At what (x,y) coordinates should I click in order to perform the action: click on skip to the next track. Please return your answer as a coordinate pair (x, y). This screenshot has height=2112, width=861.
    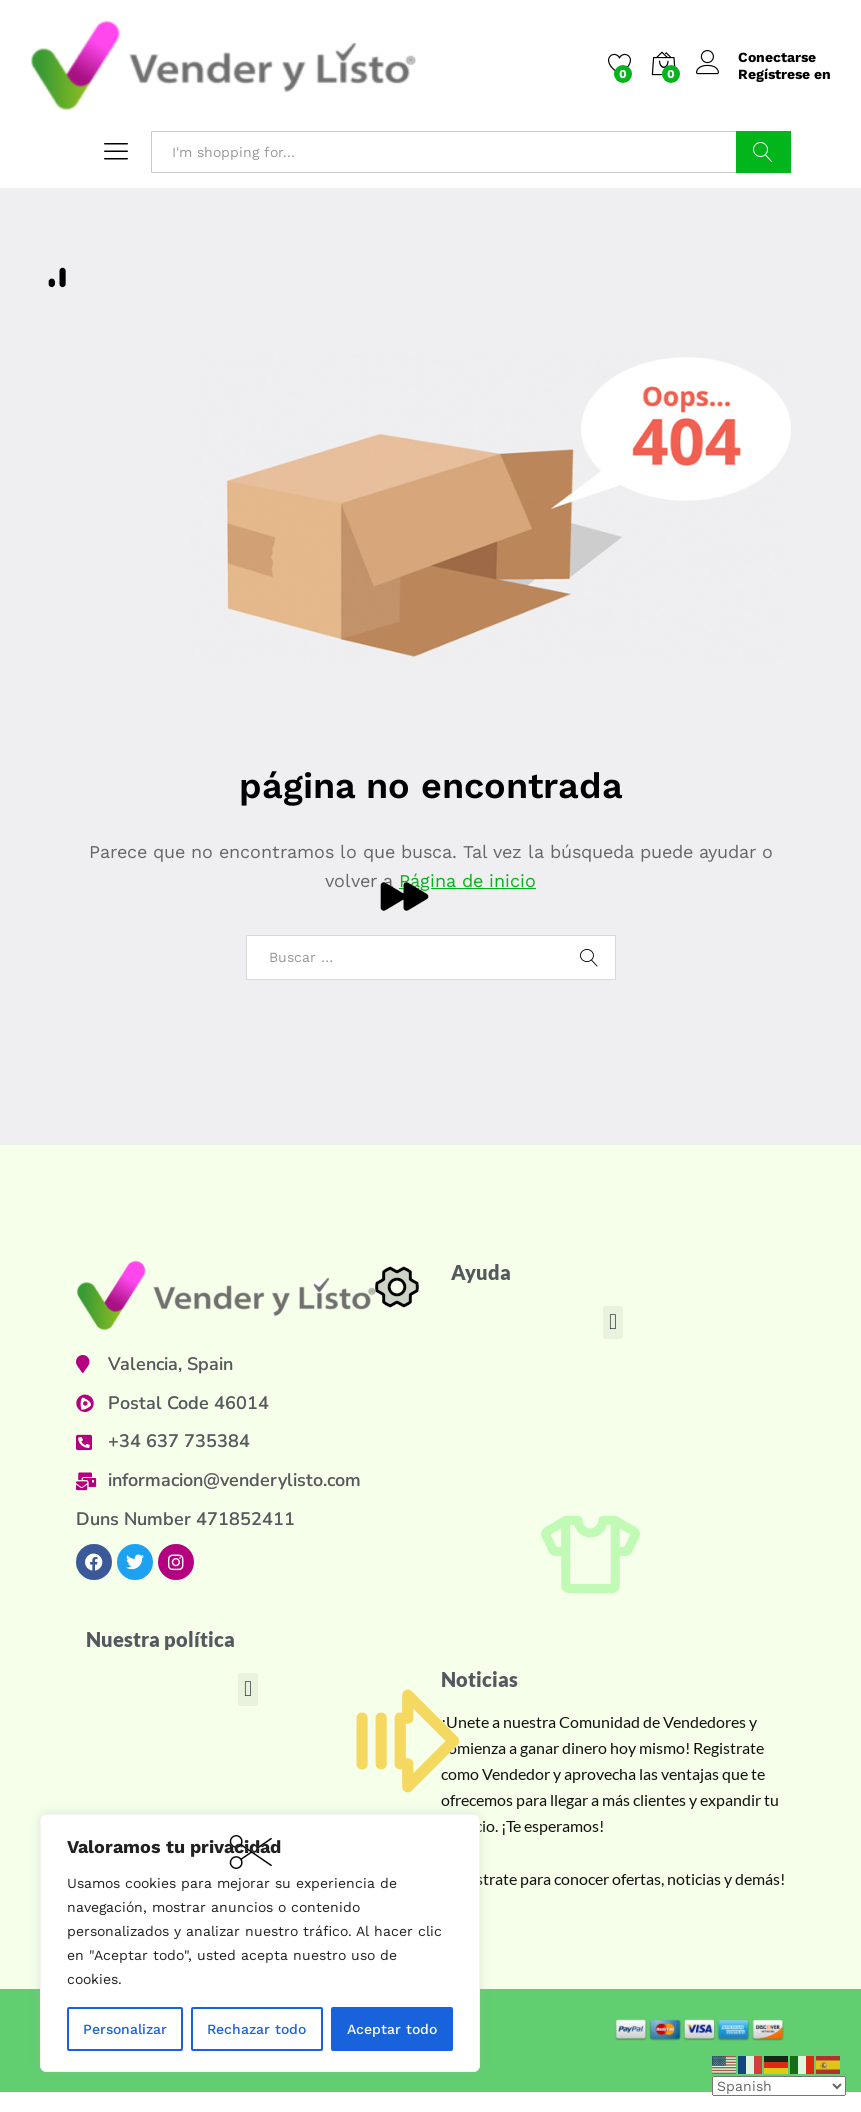
    Looking at the image, I should click on (404, 896).